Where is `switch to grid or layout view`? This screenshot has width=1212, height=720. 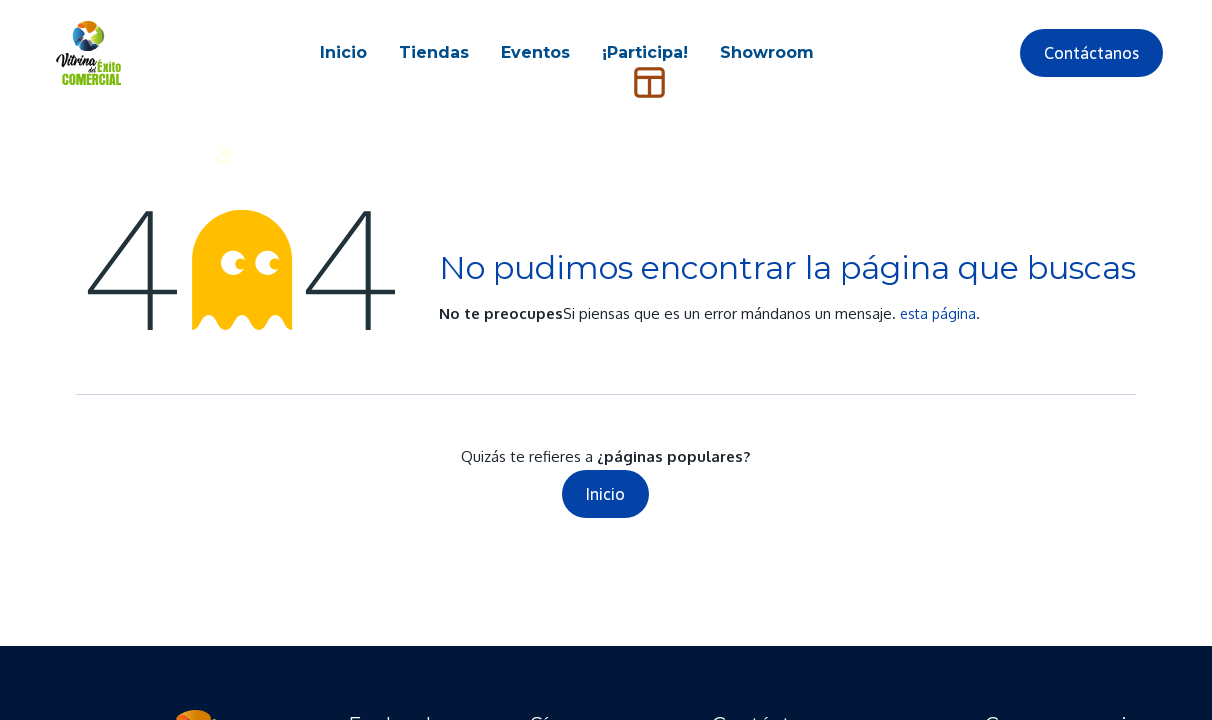
switch to grid or layout view is located at coordinates (649, 82).